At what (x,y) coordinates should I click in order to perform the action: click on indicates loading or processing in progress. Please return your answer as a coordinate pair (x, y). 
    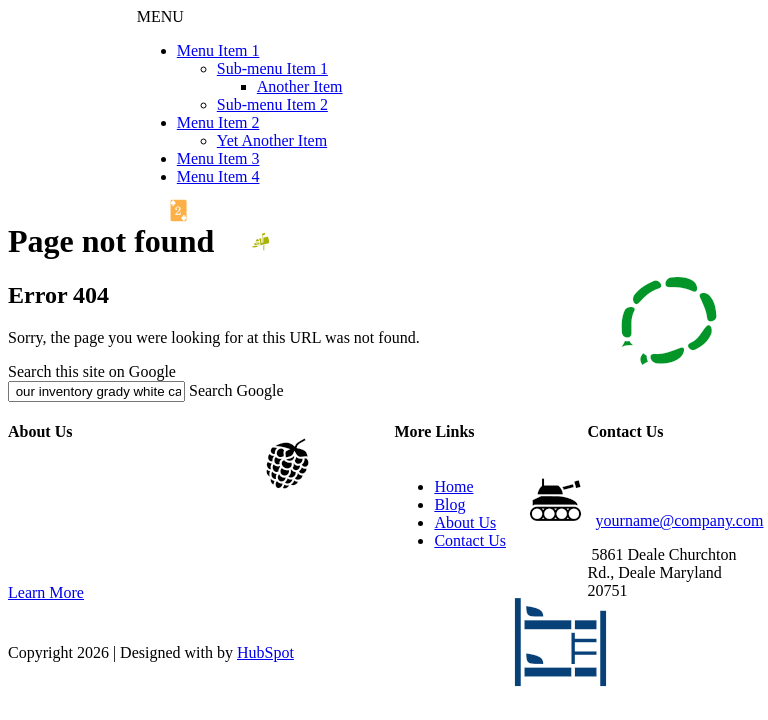
    Looking at the image, I should click on (669, 321).